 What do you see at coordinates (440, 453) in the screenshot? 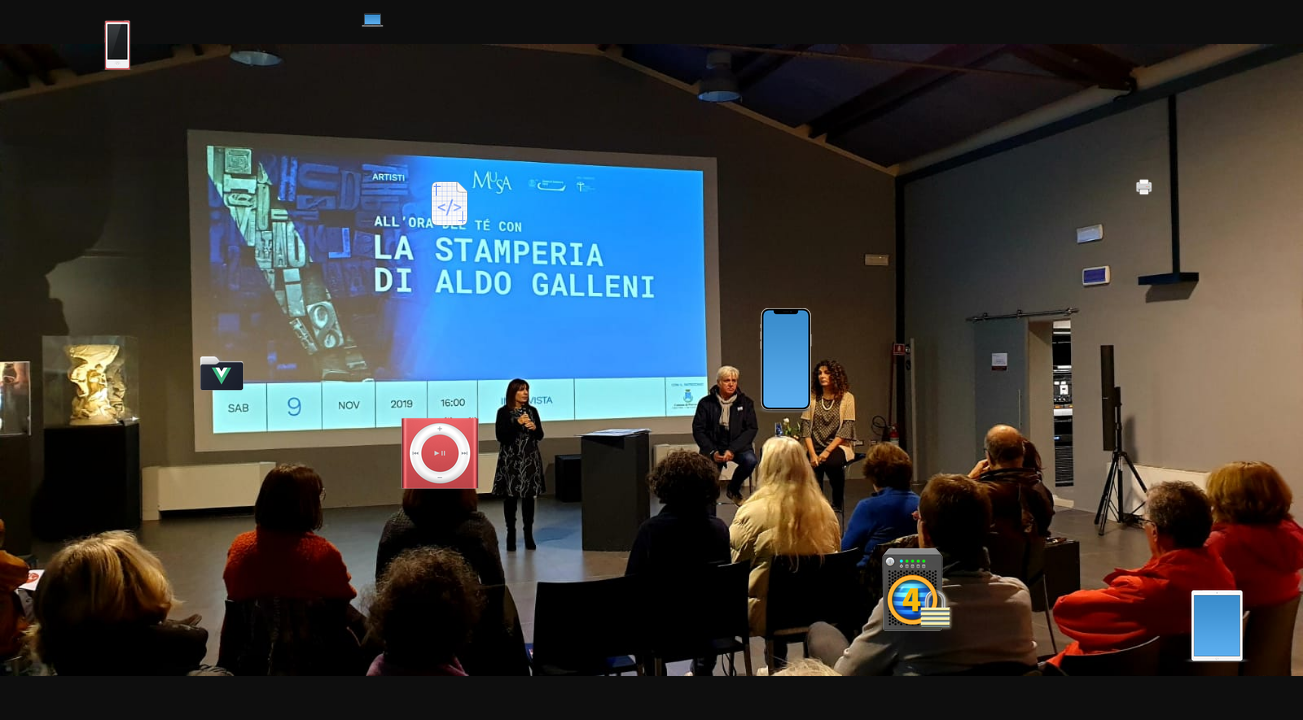
I see `iPod shuffle device connected` at bounding box center [440, 453].